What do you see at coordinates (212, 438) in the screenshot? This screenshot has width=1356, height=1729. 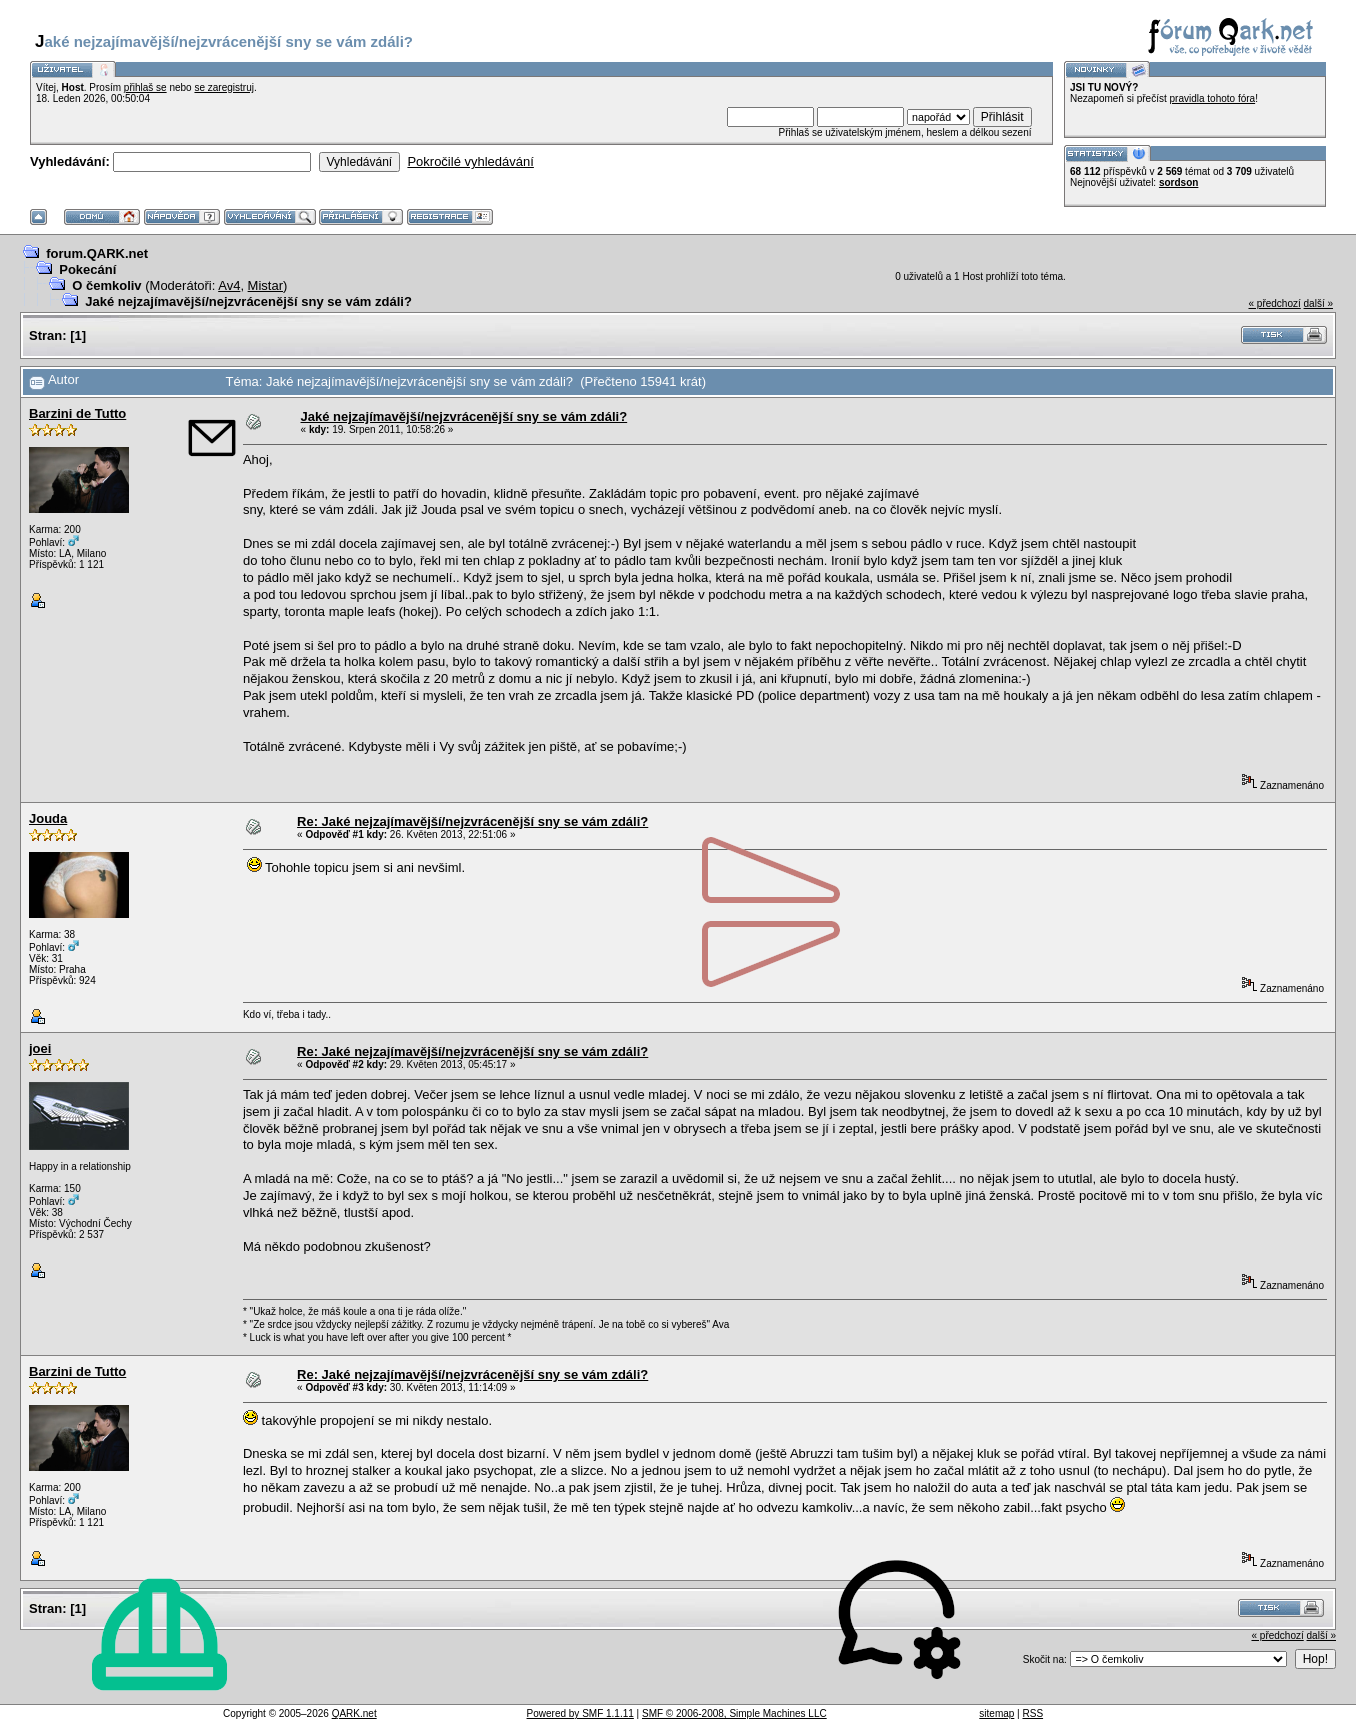 I see `open your inbox` at bounding box center [212, 438].